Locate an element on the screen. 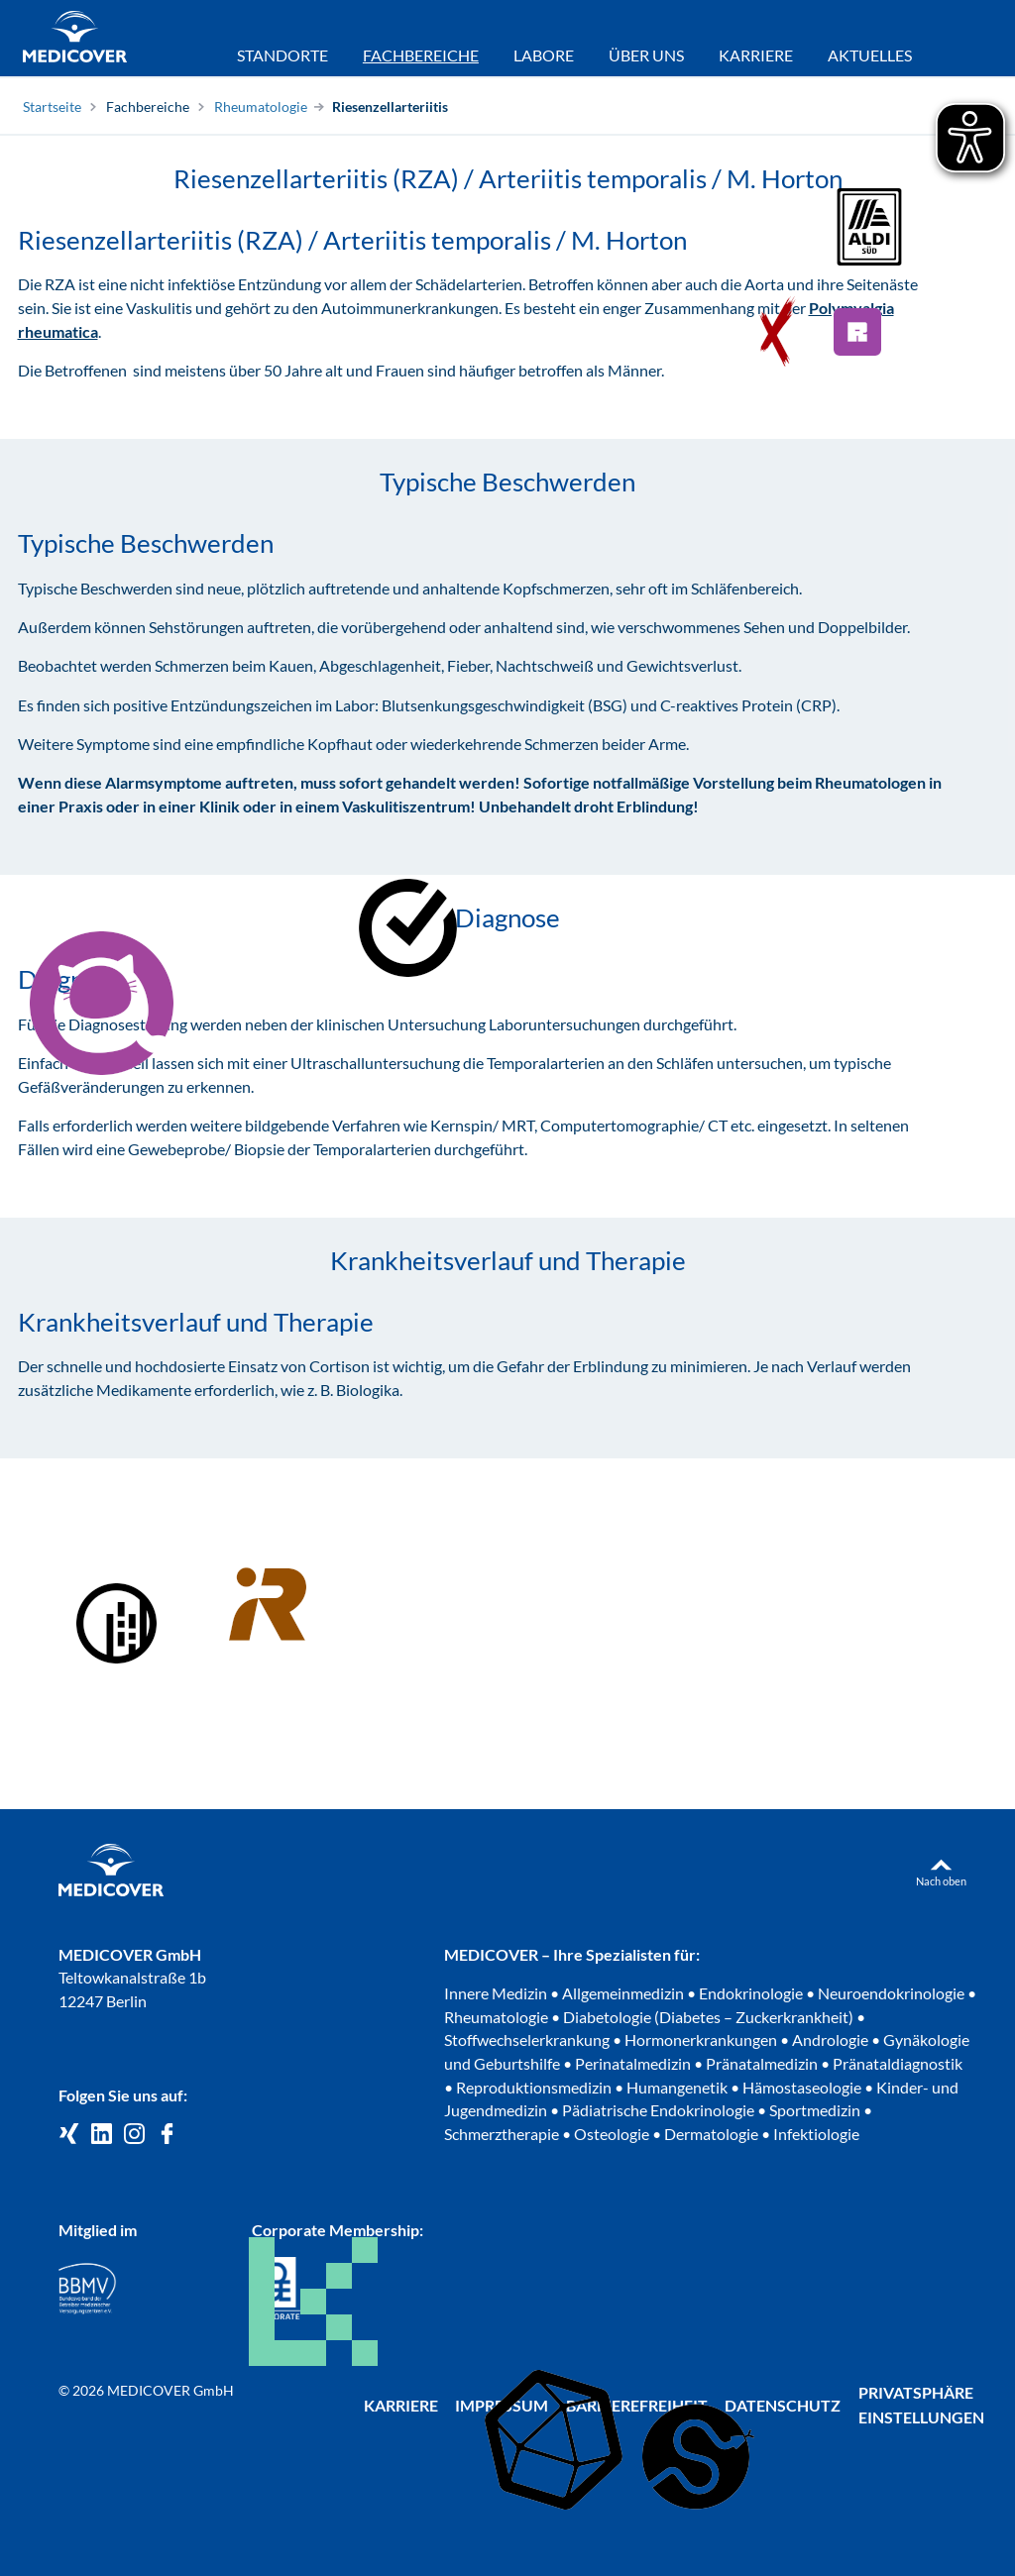 Image resolution: width=1015 pixels, height=2576 pixels. aldi süd company logo is located at coordinates (869, 227).